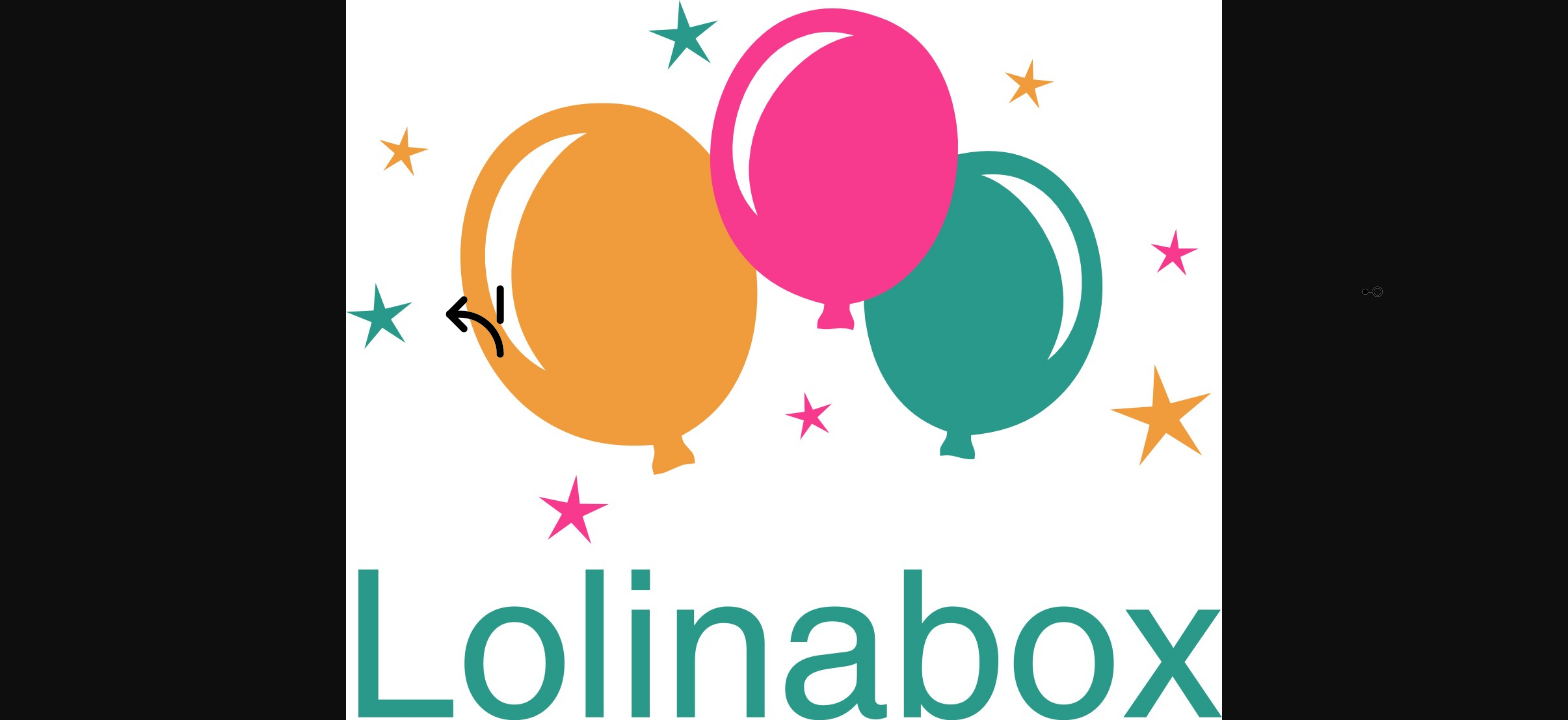 Image resolution: width=1568 pixels, height=720 pixels. What do you see at coordinates (1372, 292) in the screenshot?
I see `view interface or class definitions` at bounding box center [1372, 292].